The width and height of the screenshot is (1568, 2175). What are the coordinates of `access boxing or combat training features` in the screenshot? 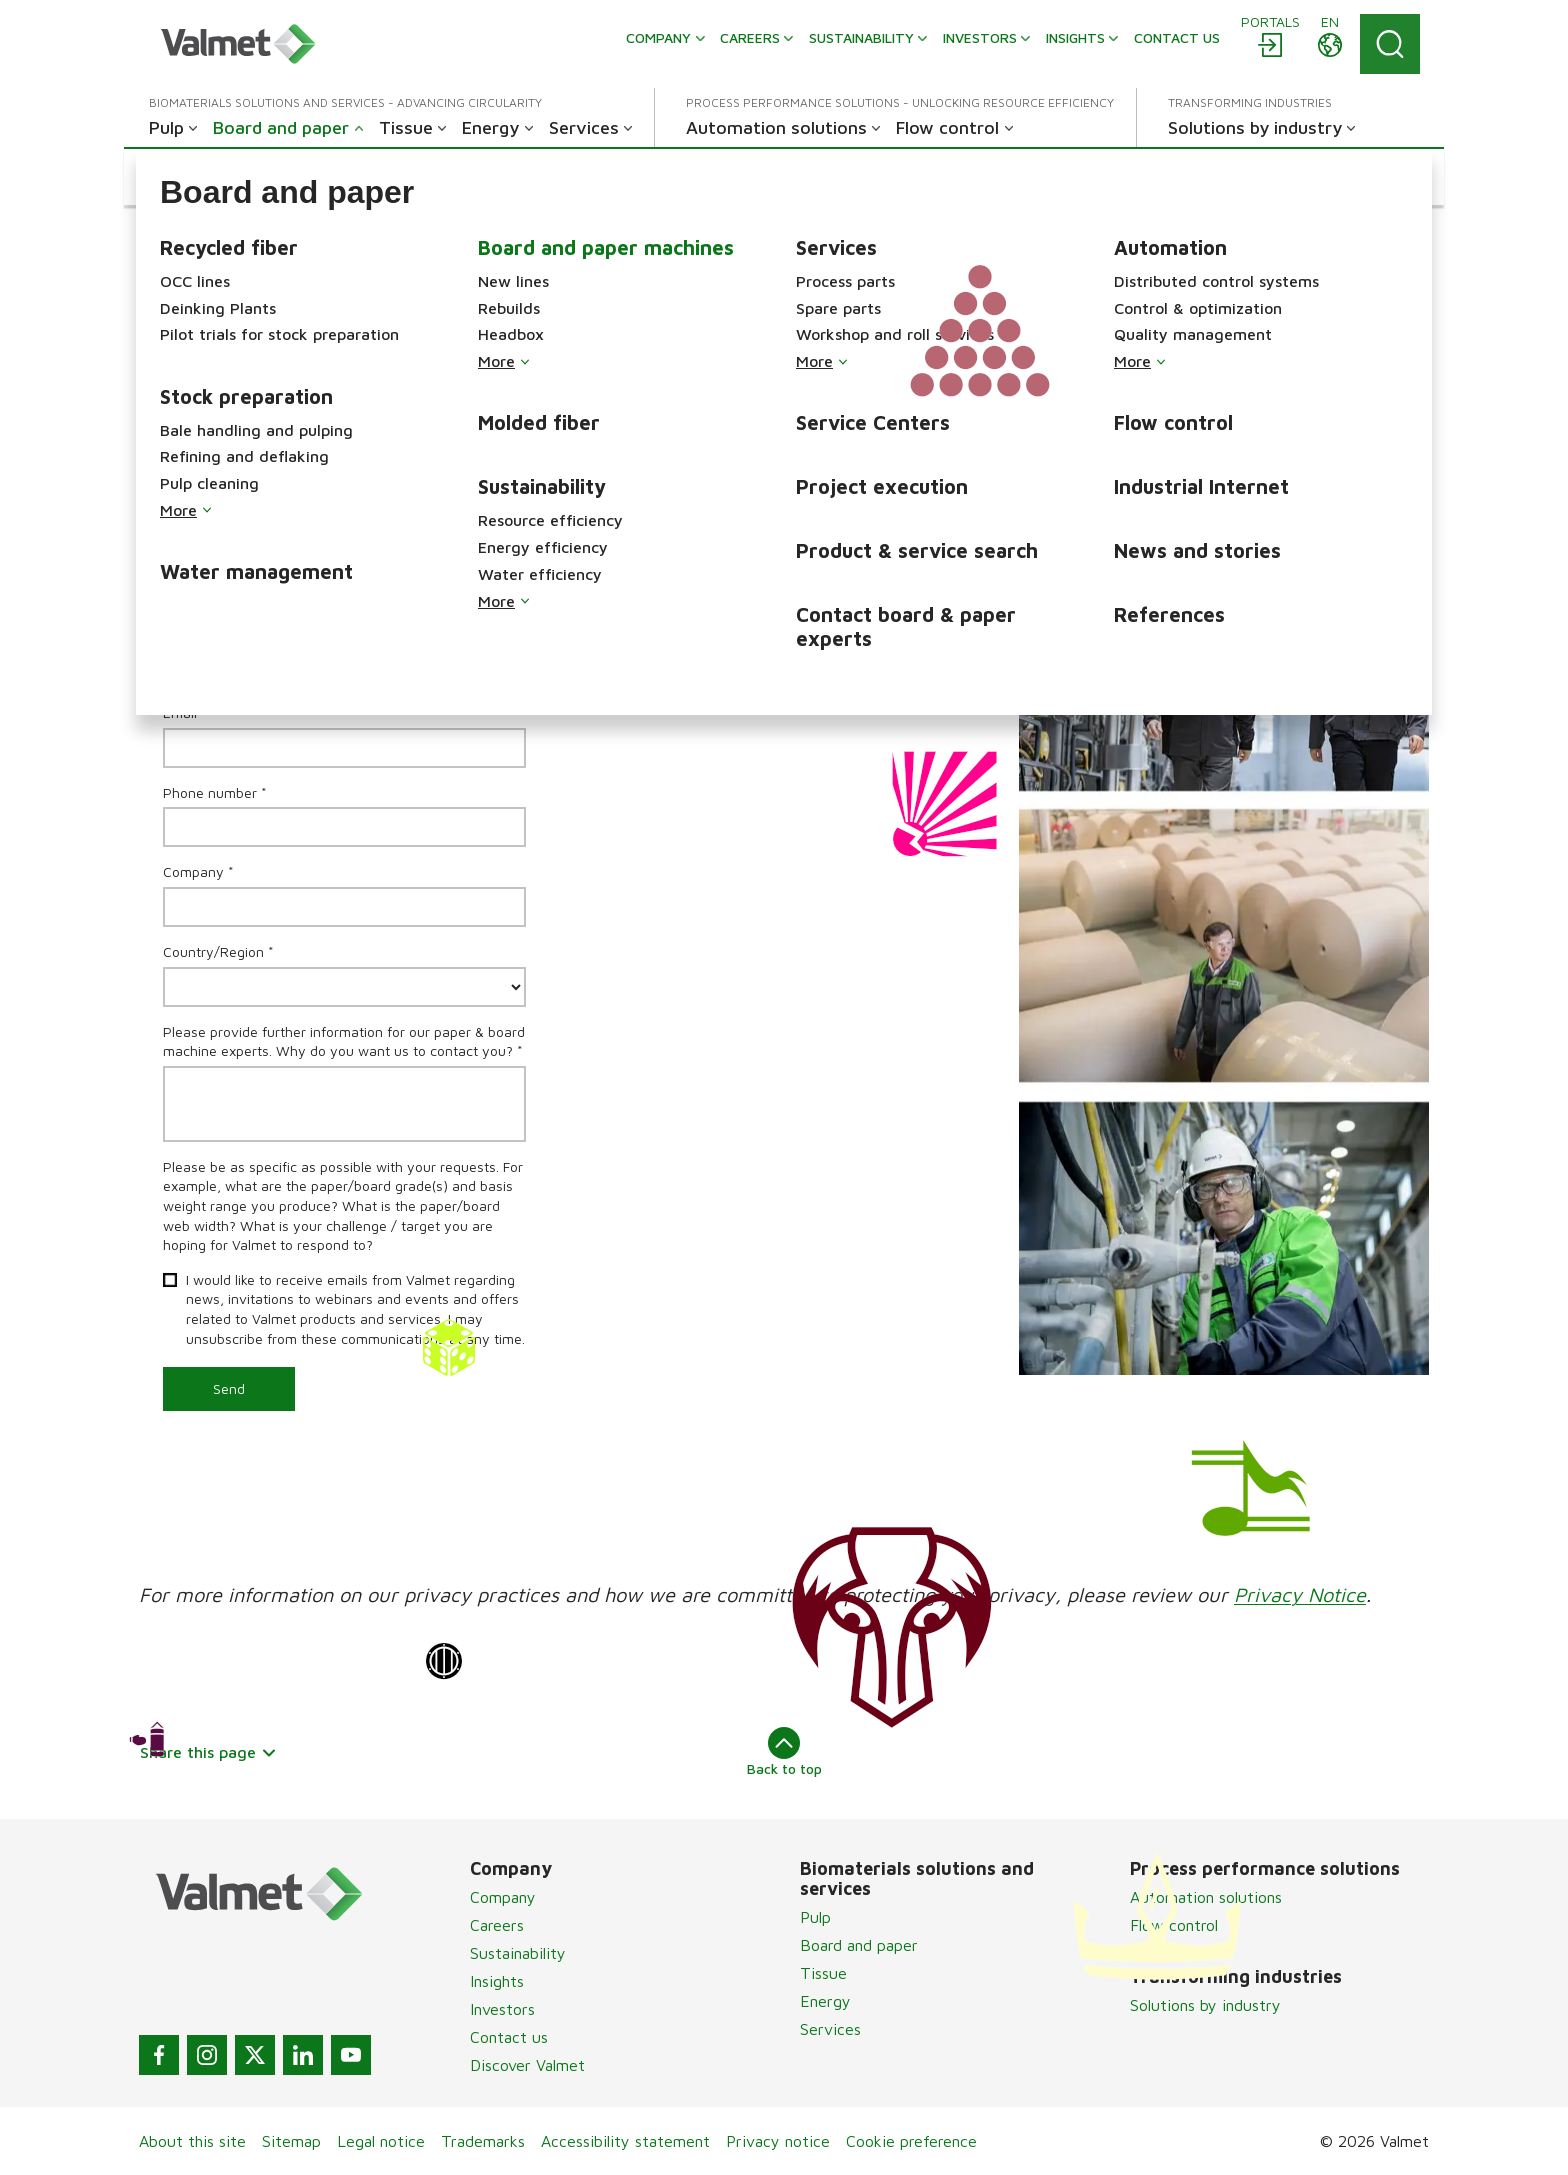 It's located at (147, 1739).